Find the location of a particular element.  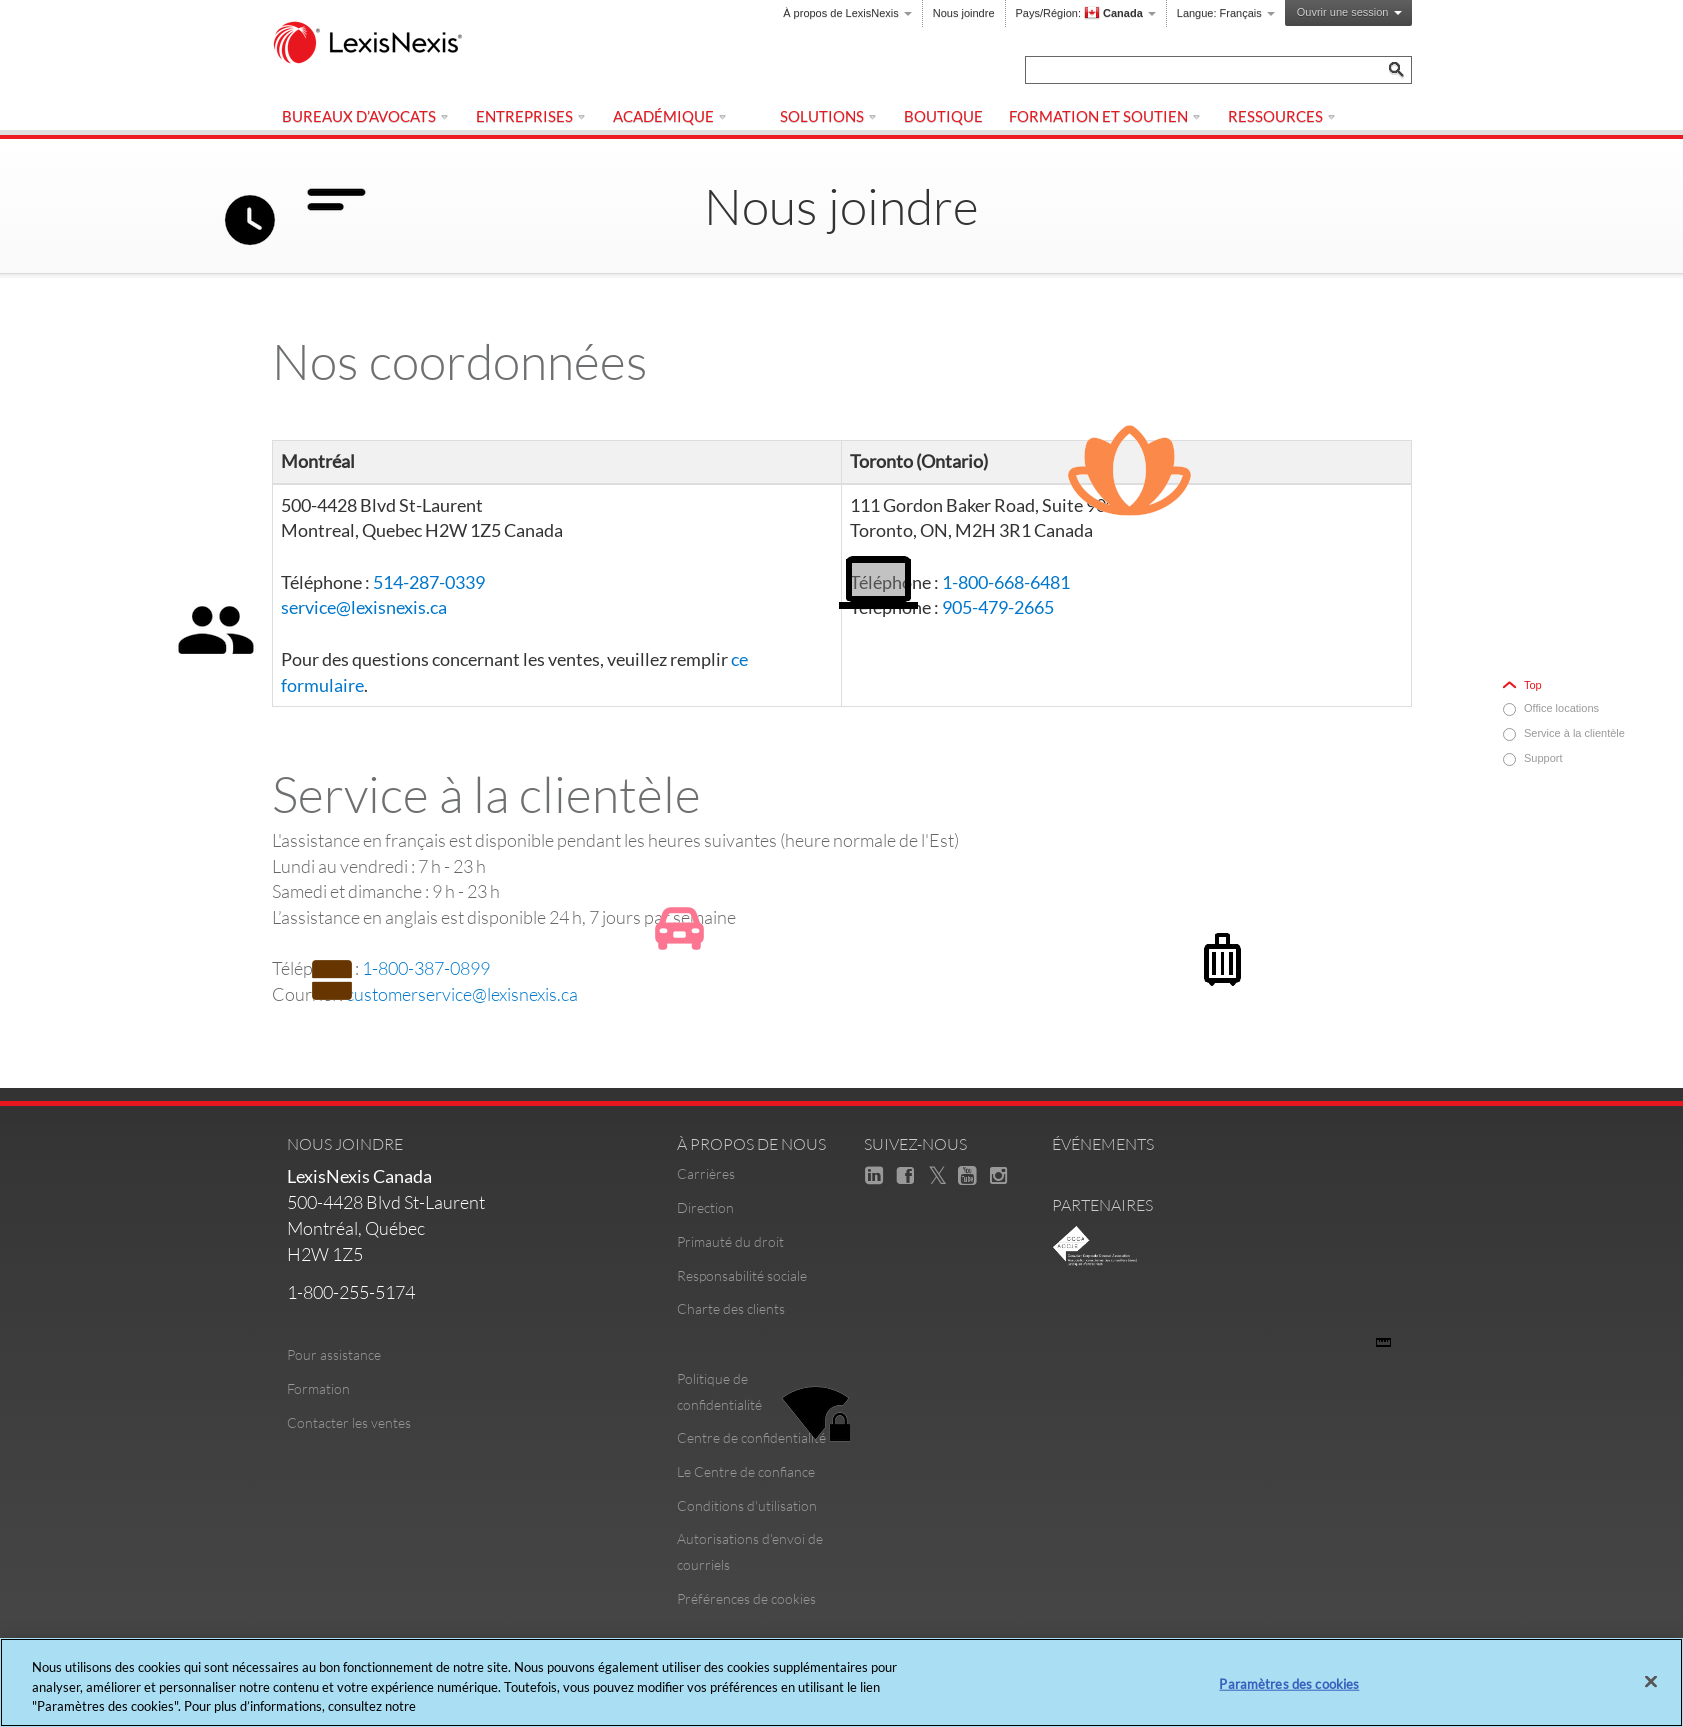

view group members is located at coordinates (216, 630).